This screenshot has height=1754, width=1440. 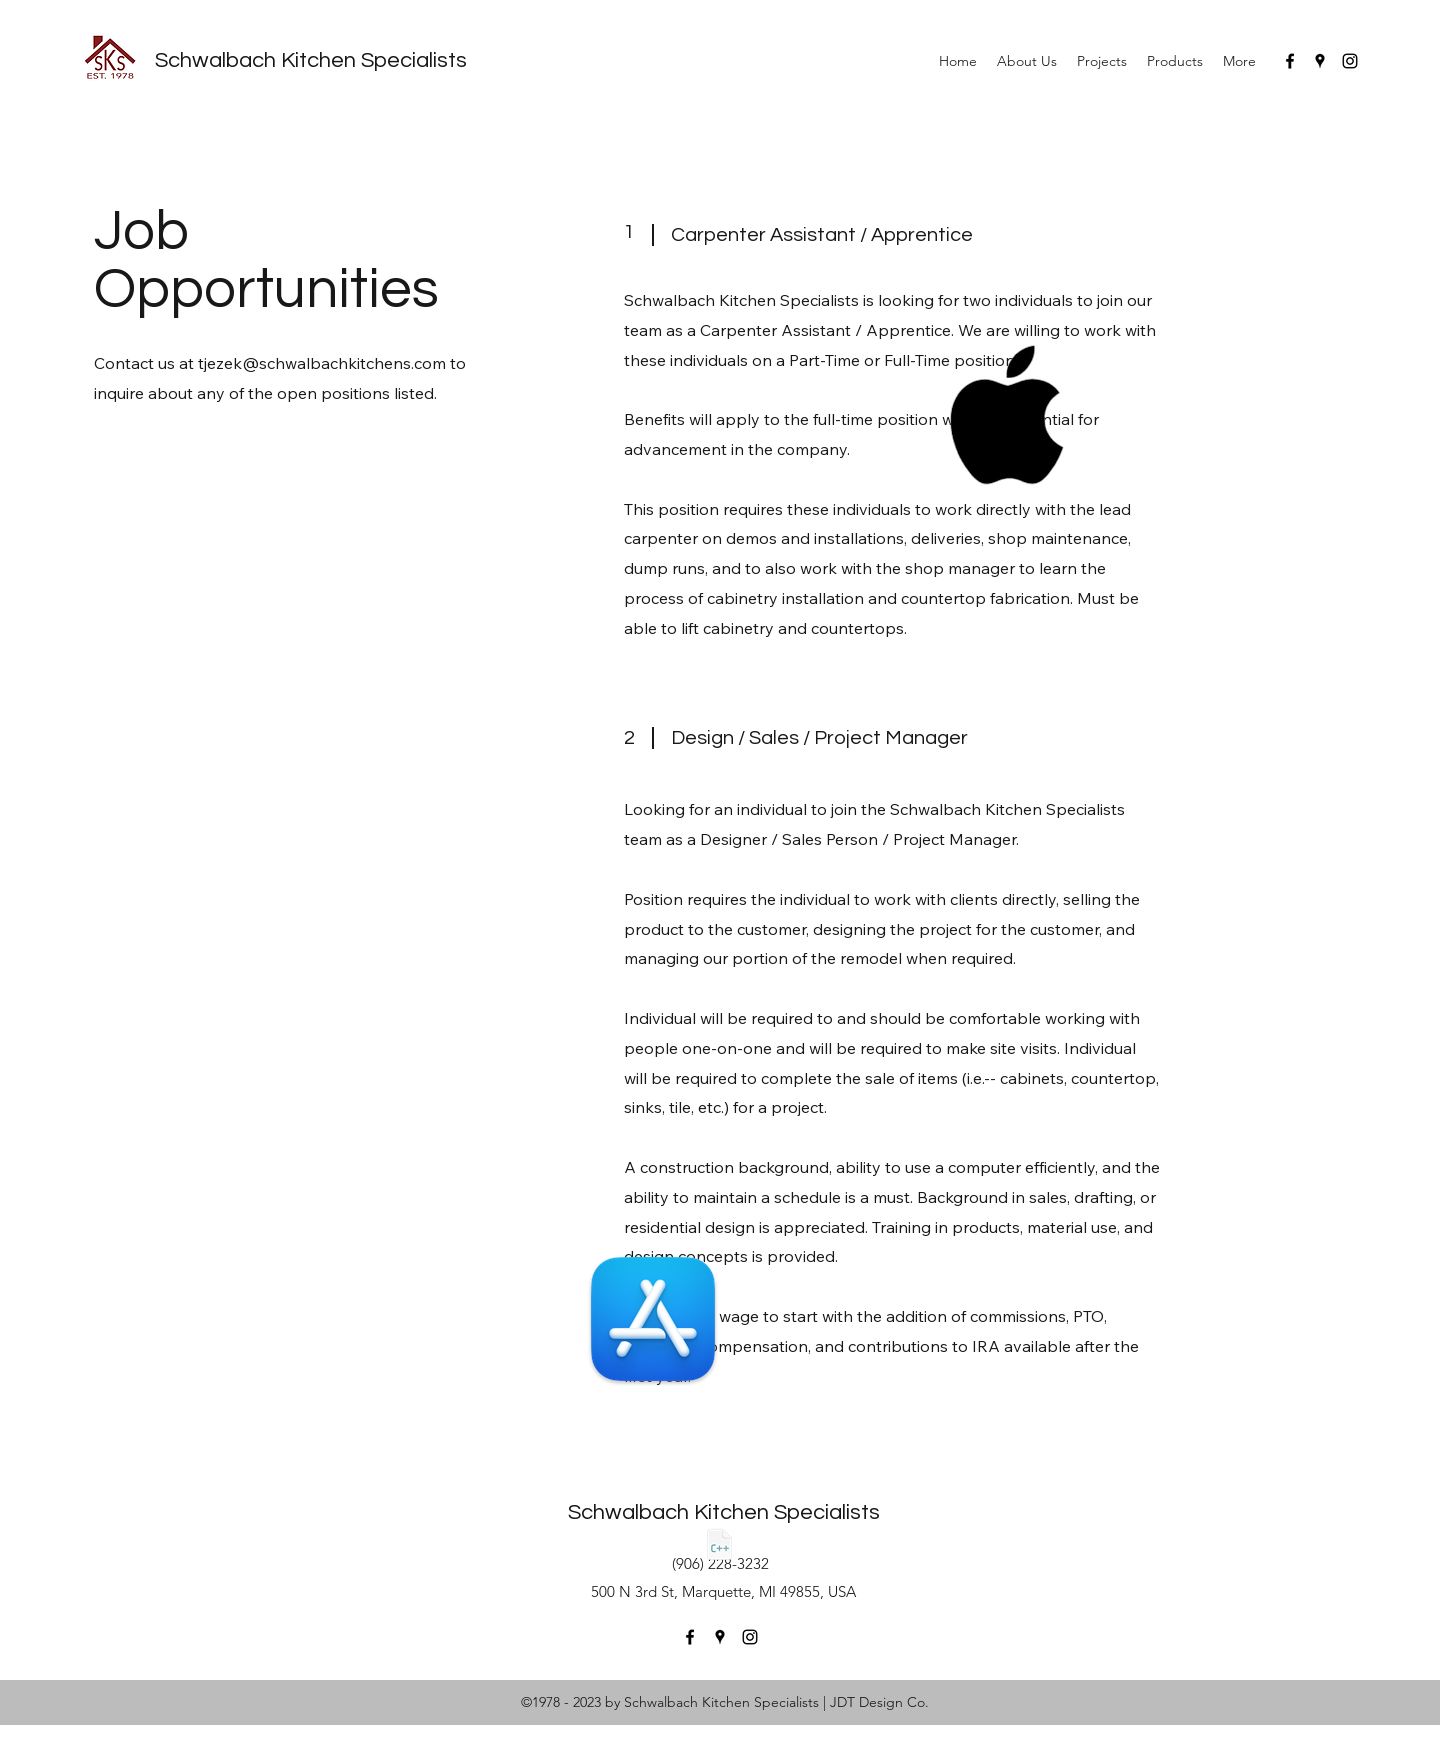 What do you see at coordinates (719, 1544) in the screenshot?
I see `a C++ source code file` at bounding box center [719, 1544].